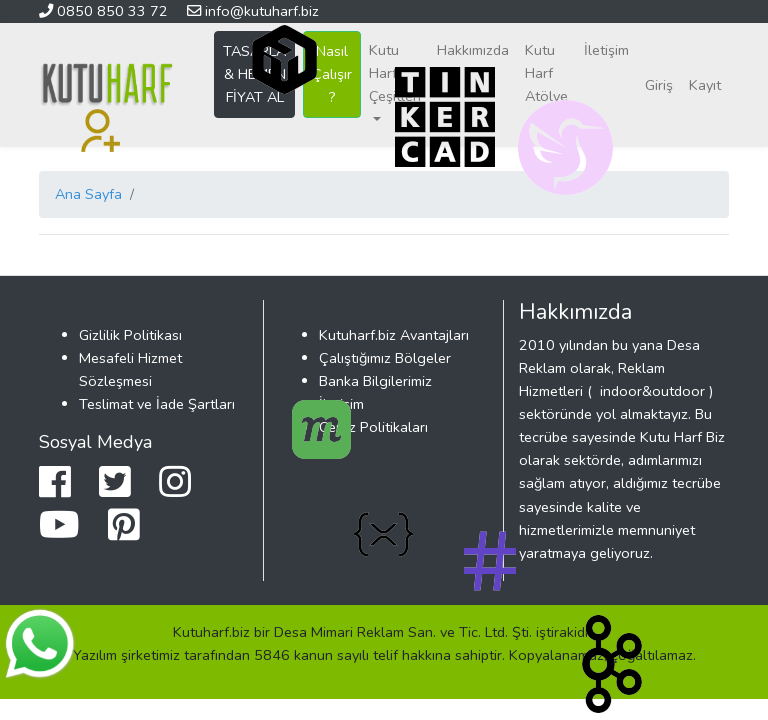  What do you see at coordinates (445, 117) in the screenshot?
I see `open tinkercad 3d design application` at bounding box center [445, 117].